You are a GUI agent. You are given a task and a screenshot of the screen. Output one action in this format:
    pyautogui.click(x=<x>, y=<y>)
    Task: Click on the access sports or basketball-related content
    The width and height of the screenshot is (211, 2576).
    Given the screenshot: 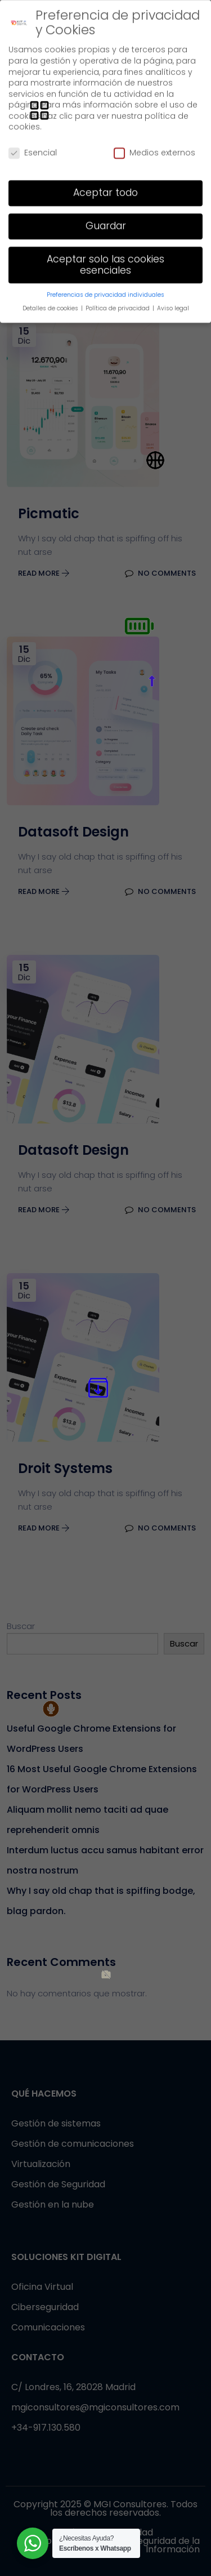 What is the action you would take?
    pyautogui.click(x=155, y=460)
    